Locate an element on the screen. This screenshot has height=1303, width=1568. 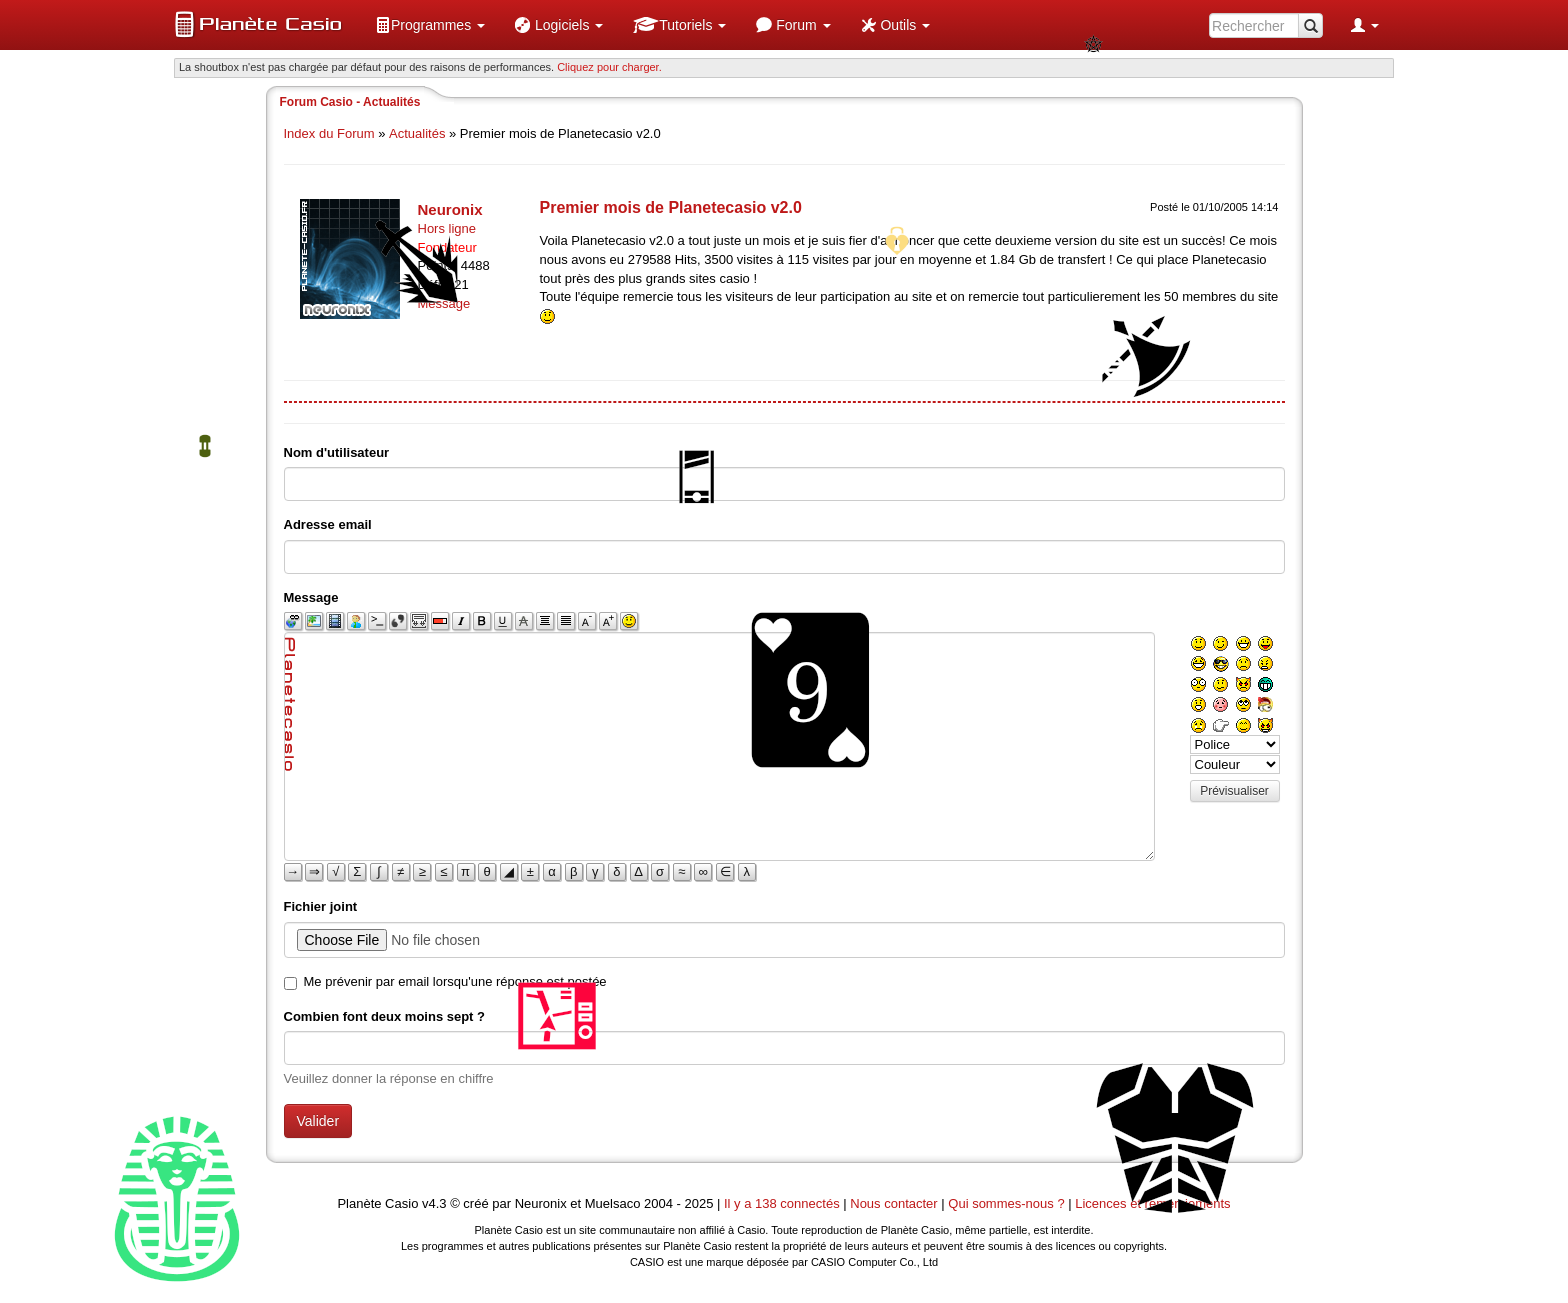
indicates protected or private favorites is located at coordinates (897, 241).